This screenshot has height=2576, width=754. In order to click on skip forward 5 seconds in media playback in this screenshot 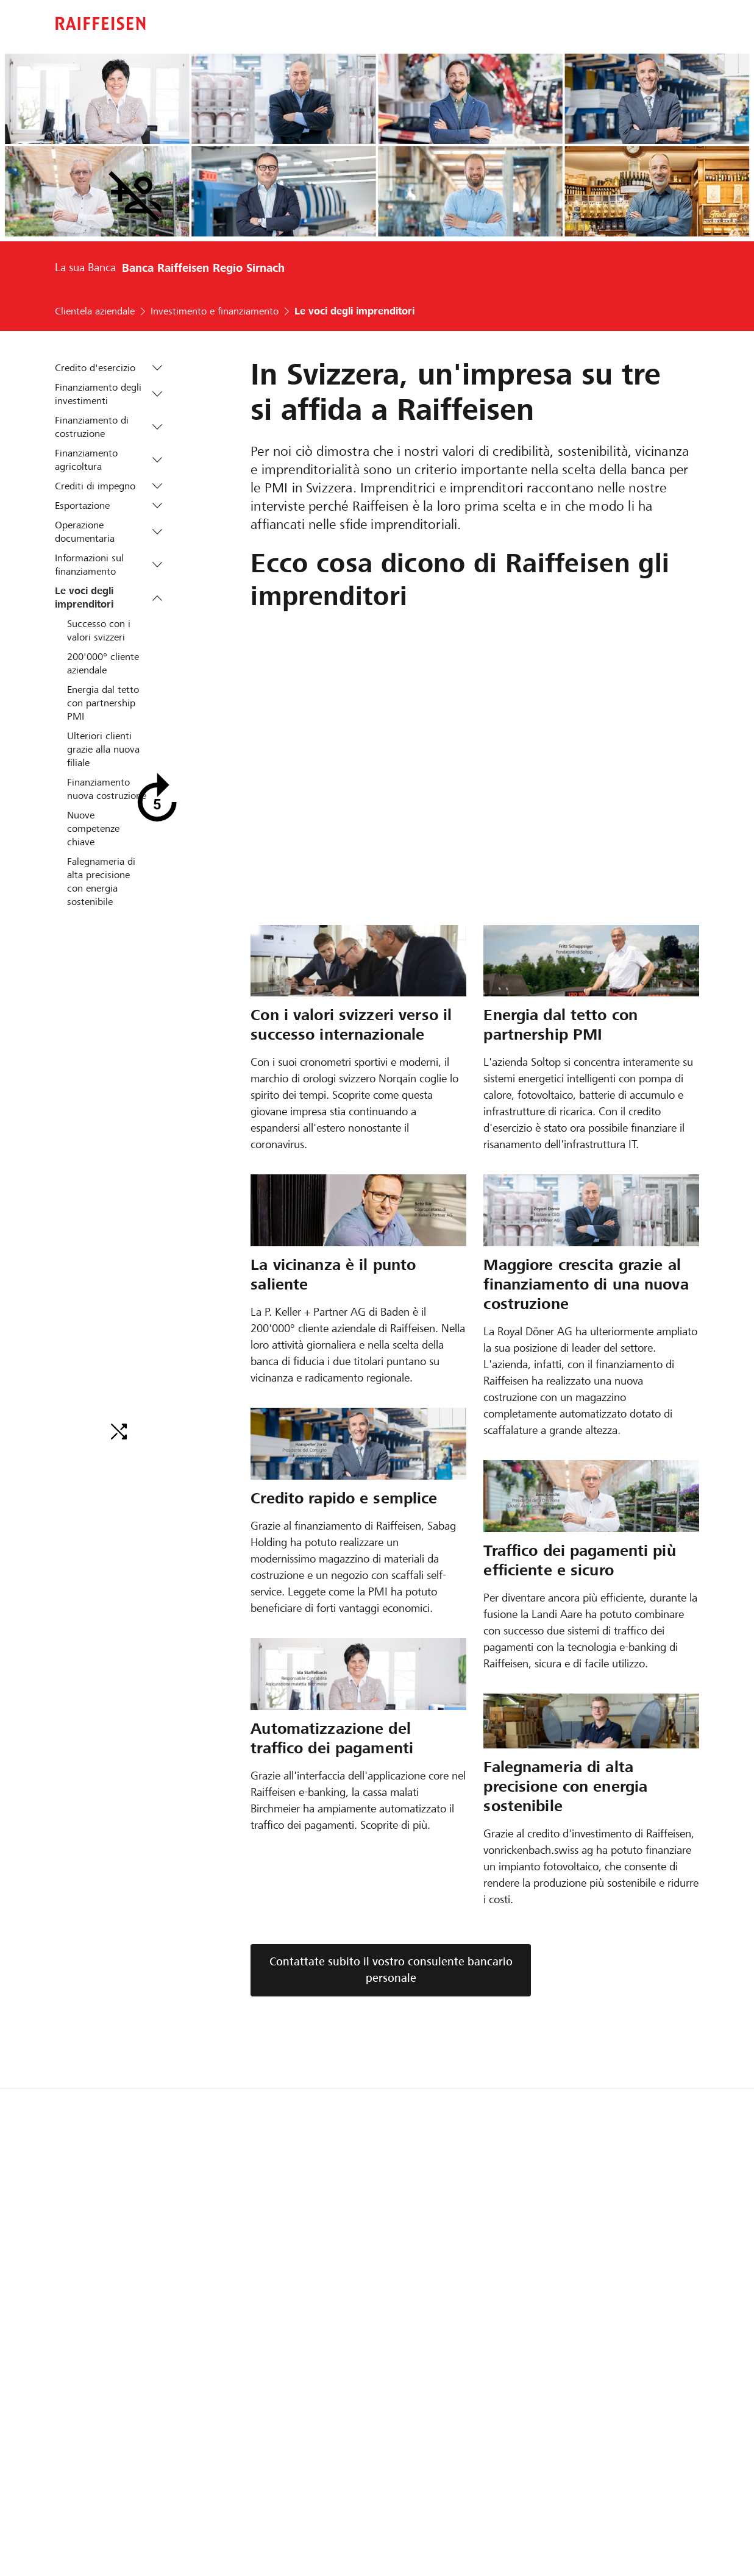, I will do `click(157, 800)`.